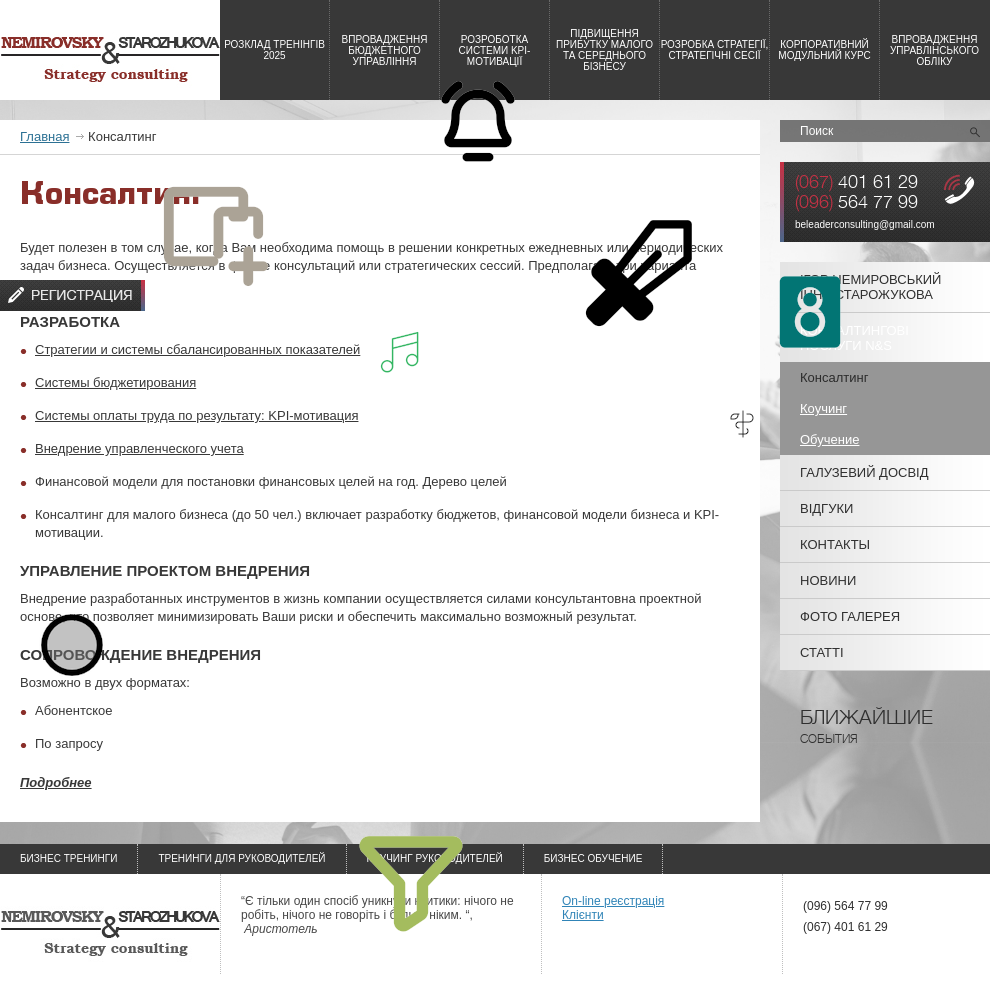  Describe the element at coordinates (402, 353) in the screenshot. I see `access music or audio player` at that location.